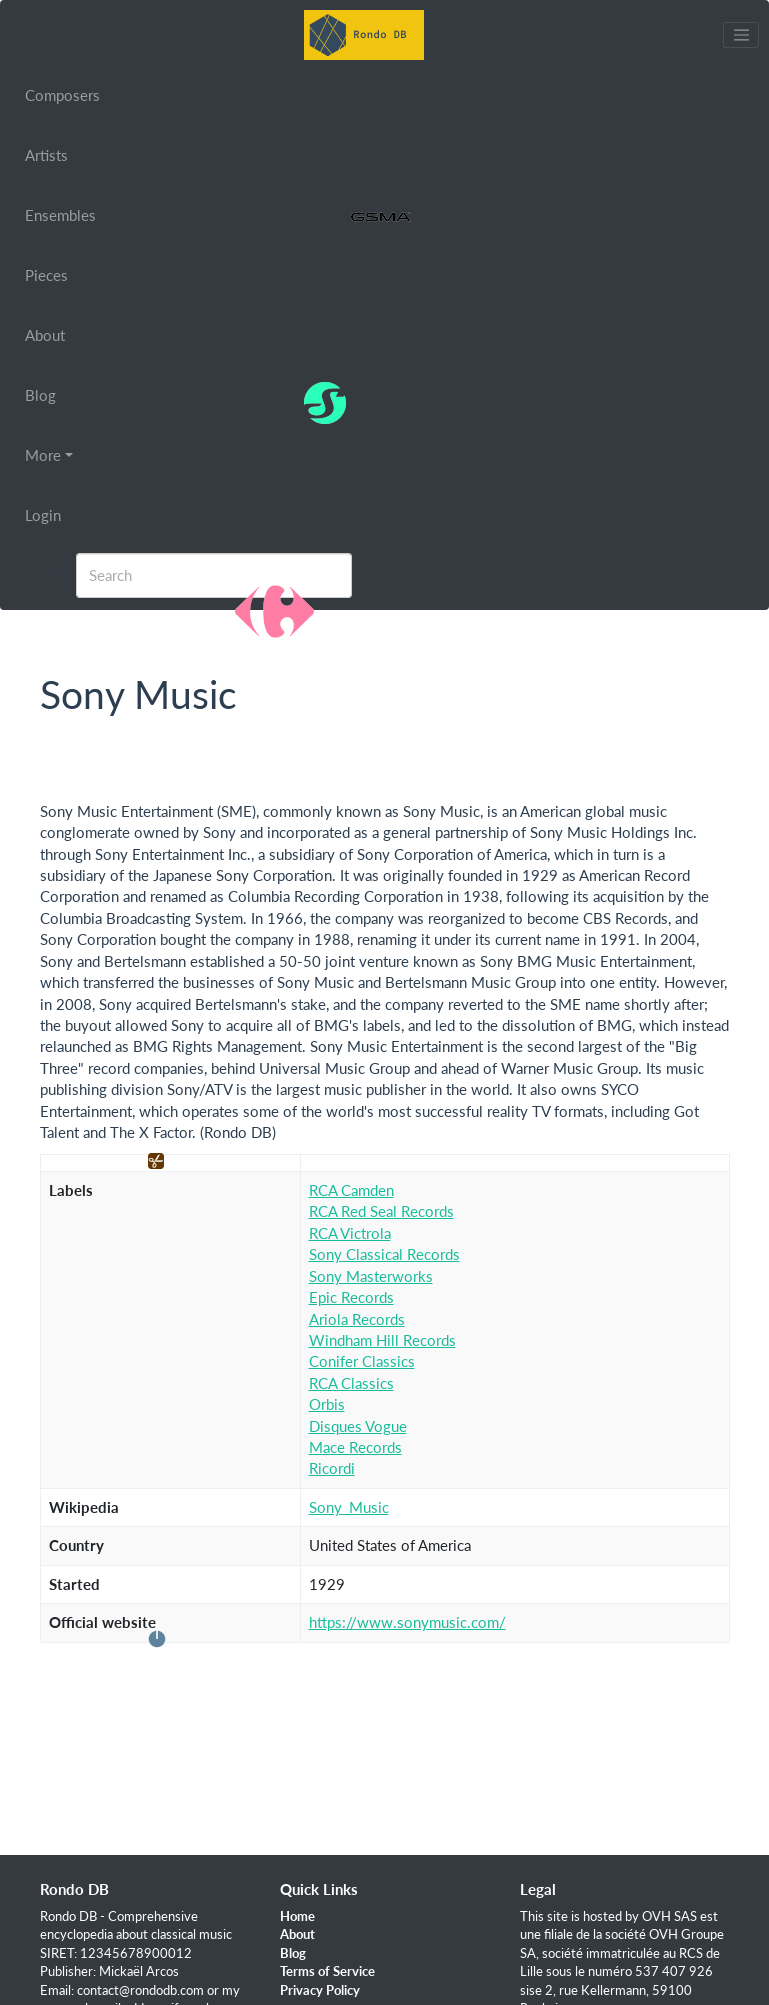  Describe the element at coordinates (325, 403) in the screenshot. I see `shelly smart home brand logo` at that location.